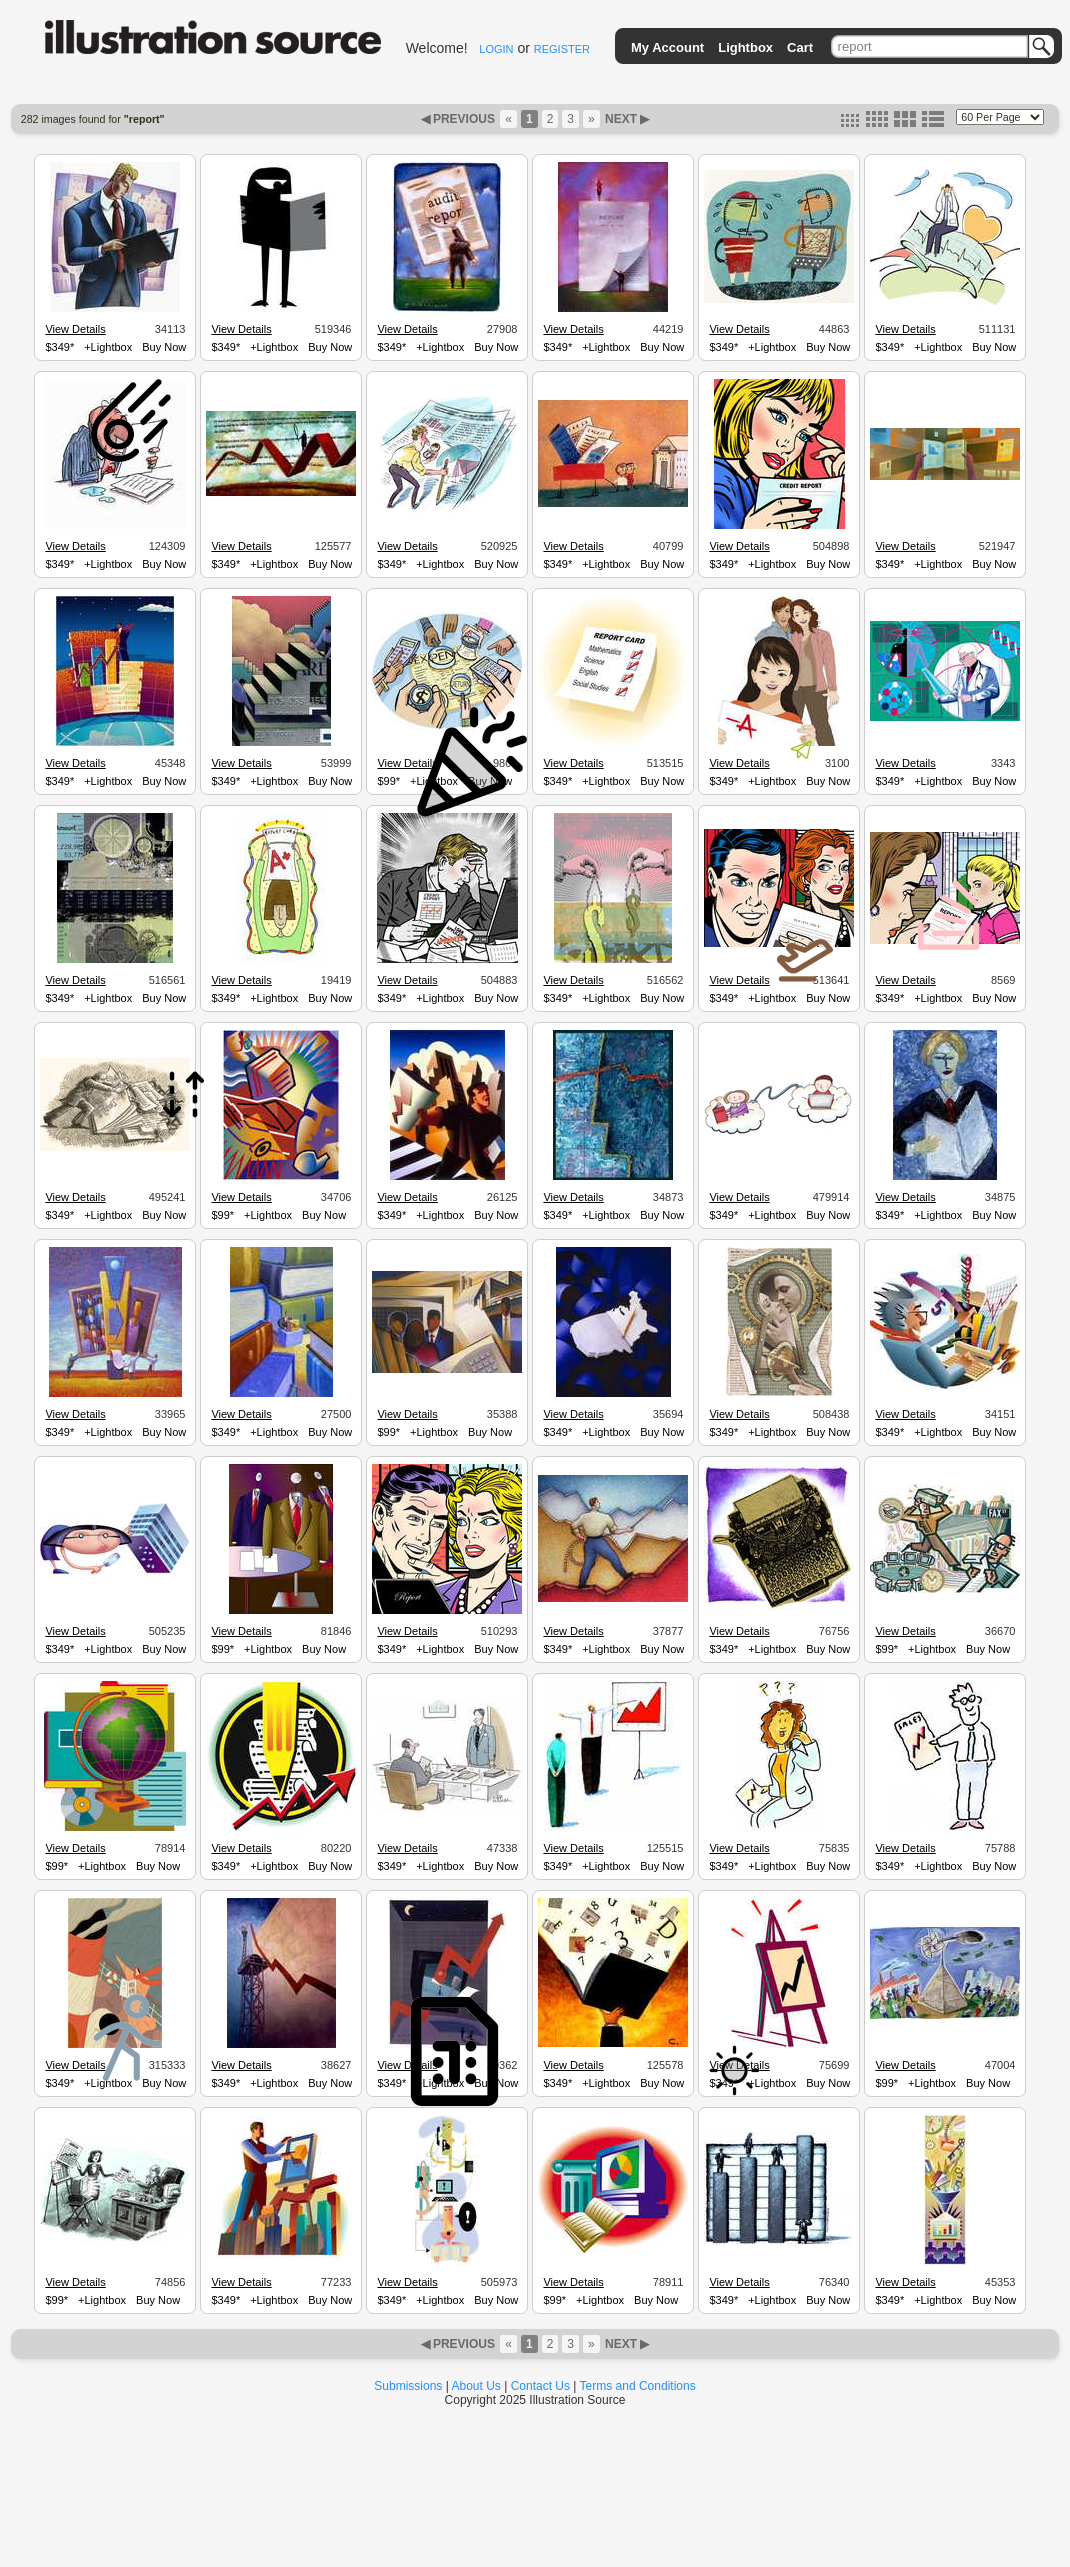 This screenshot has width=1070, height=2567. What do you see at coordinates (734, 2070) in the screenshot?
I see `toggle light mode or theme` at bounding box center [734, 2070].